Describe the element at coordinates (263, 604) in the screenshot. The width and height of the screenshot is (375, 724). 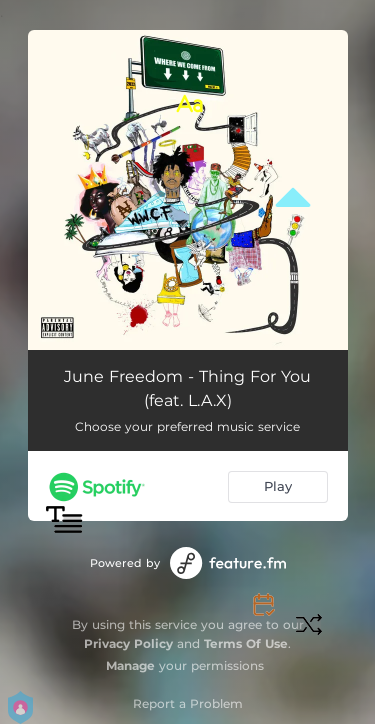
I see `confirm or complete a scheduled event` at that location.